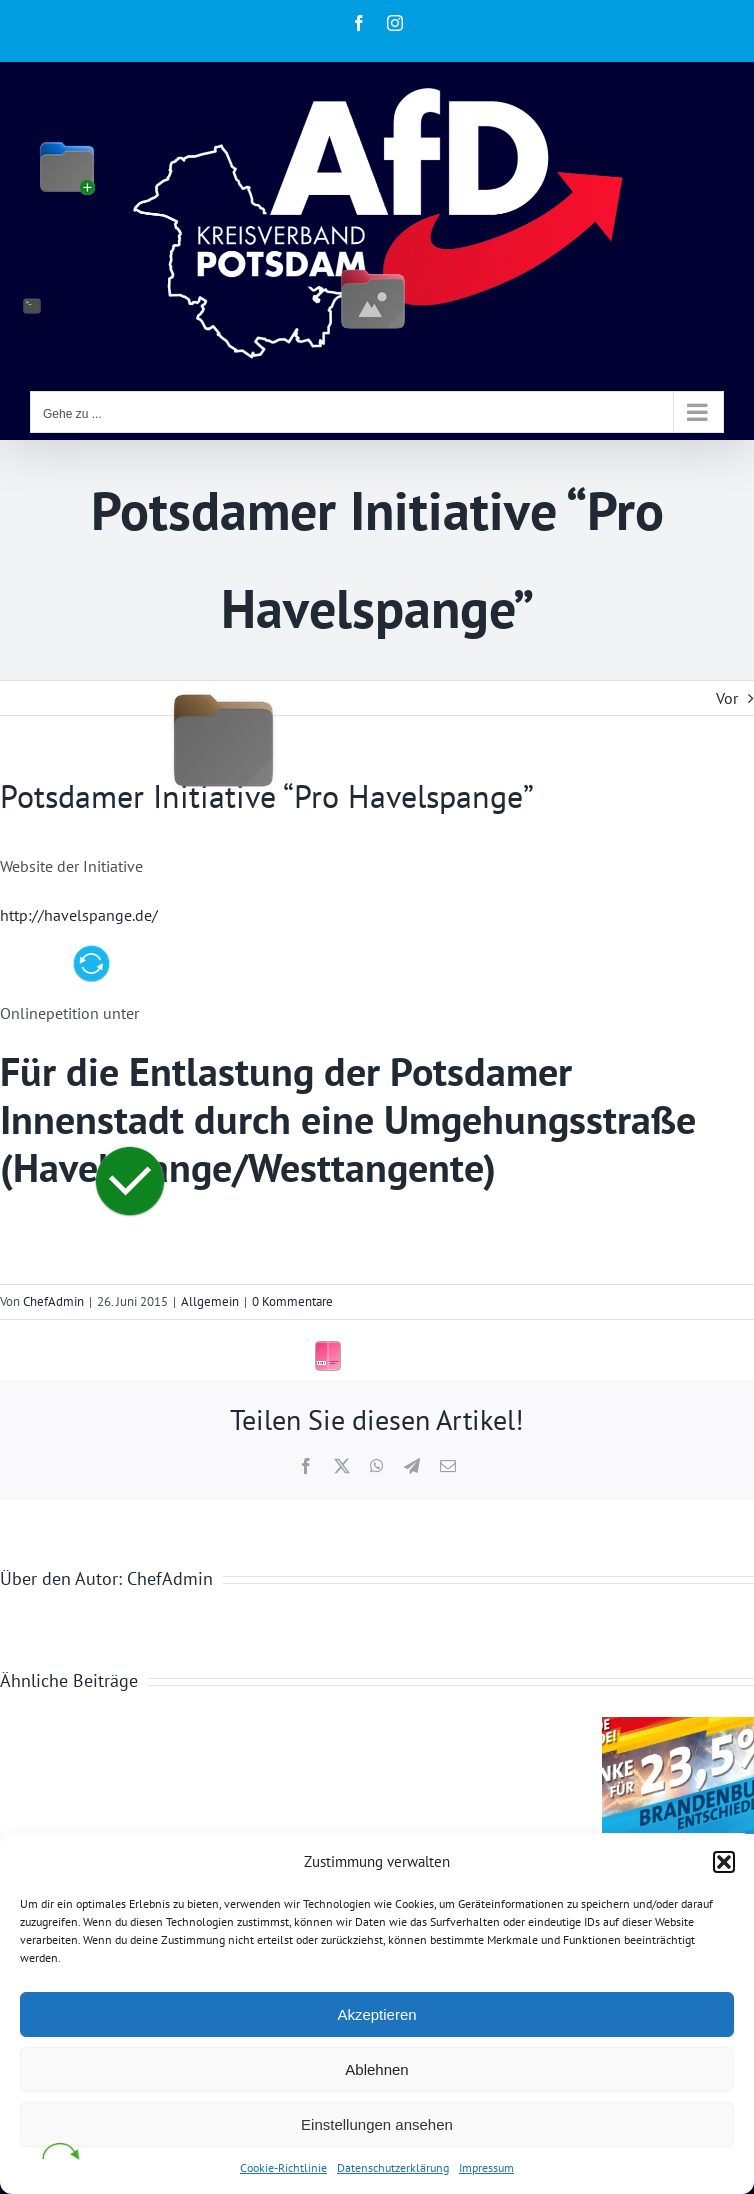 This screenshot has width=754, height=2194. I want to click on create a new folder, so click(67, 167).